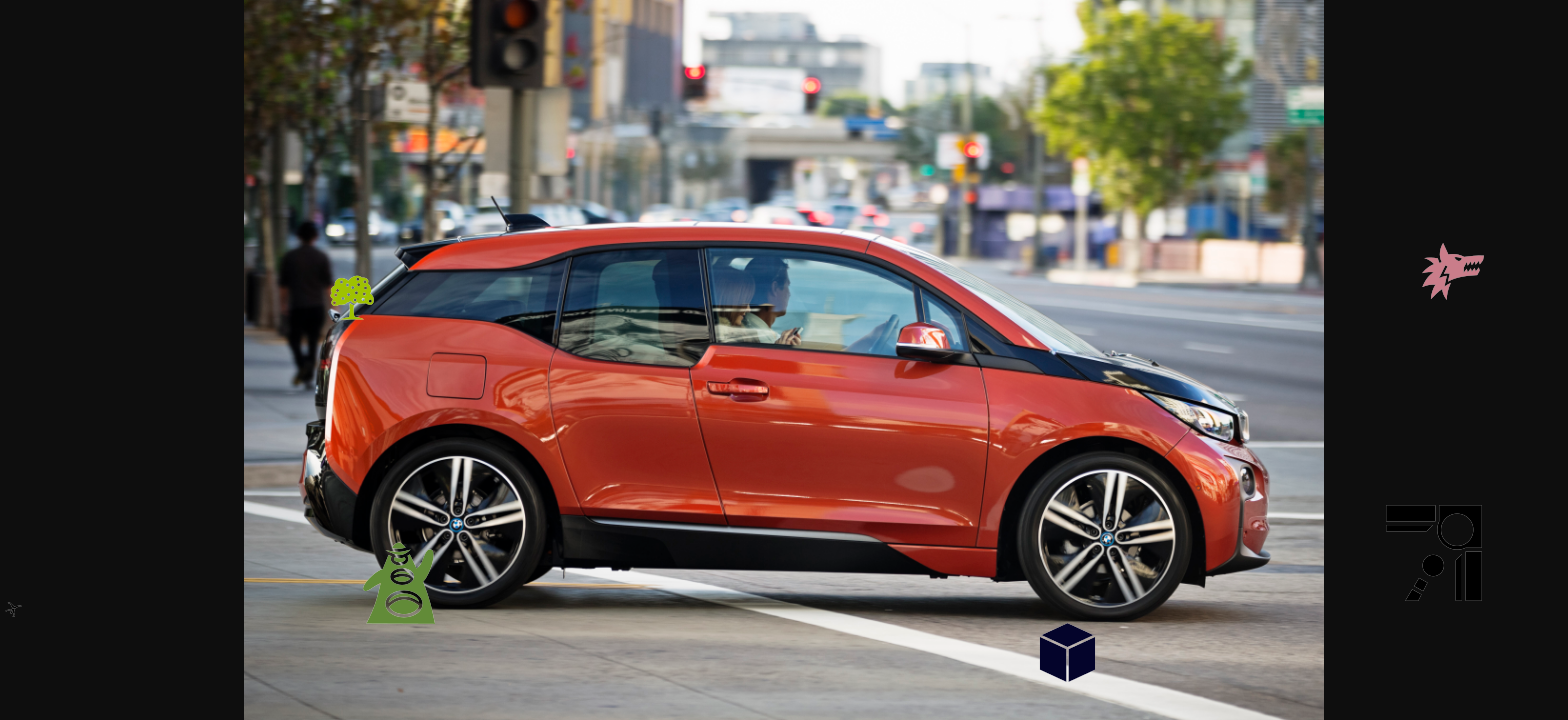 The height and width of the screenshot is (720, 1568). Describe the element at coordinates (1067, 652) in the screenshot. I see `view 3D model or object` at that location.